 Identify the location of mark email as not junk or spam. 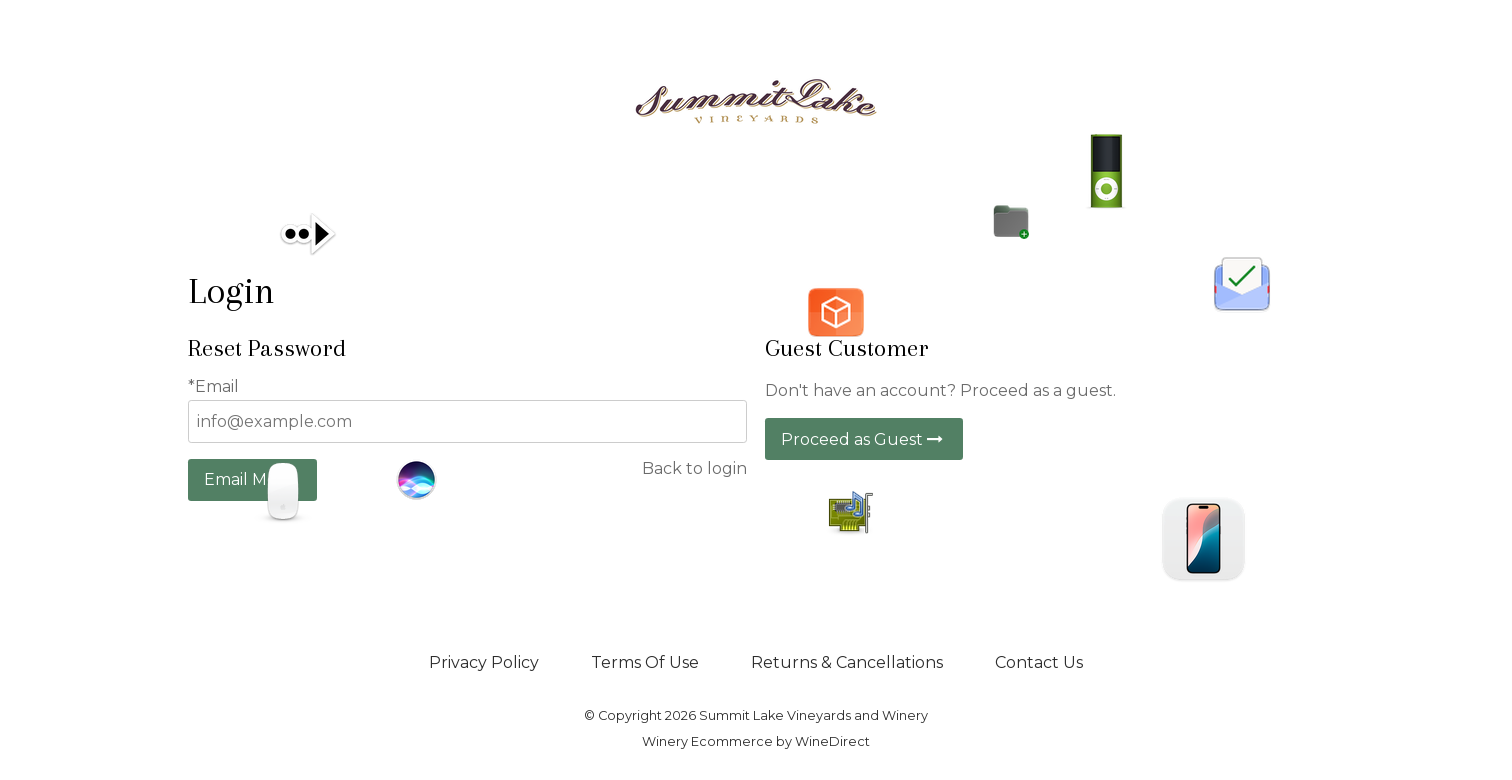
(1242, 285).